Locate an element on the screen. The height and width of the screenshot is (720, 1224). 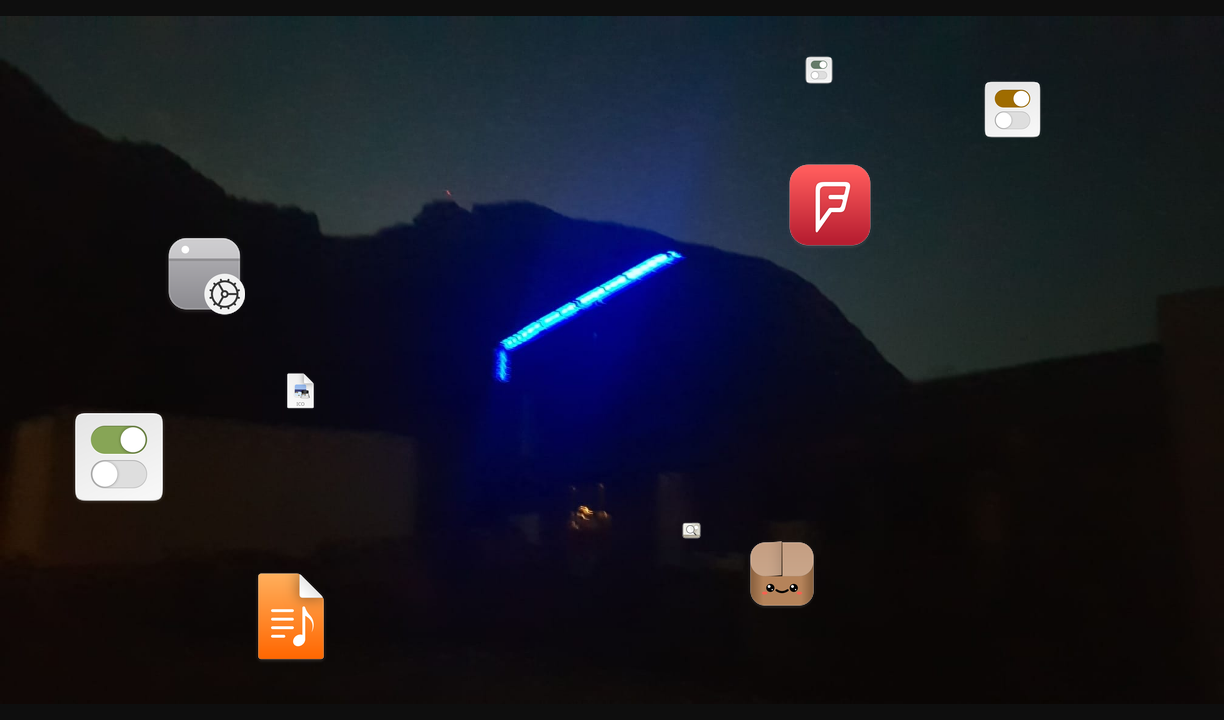
open gnome tweaks settings is located at coordinates (819, 70).